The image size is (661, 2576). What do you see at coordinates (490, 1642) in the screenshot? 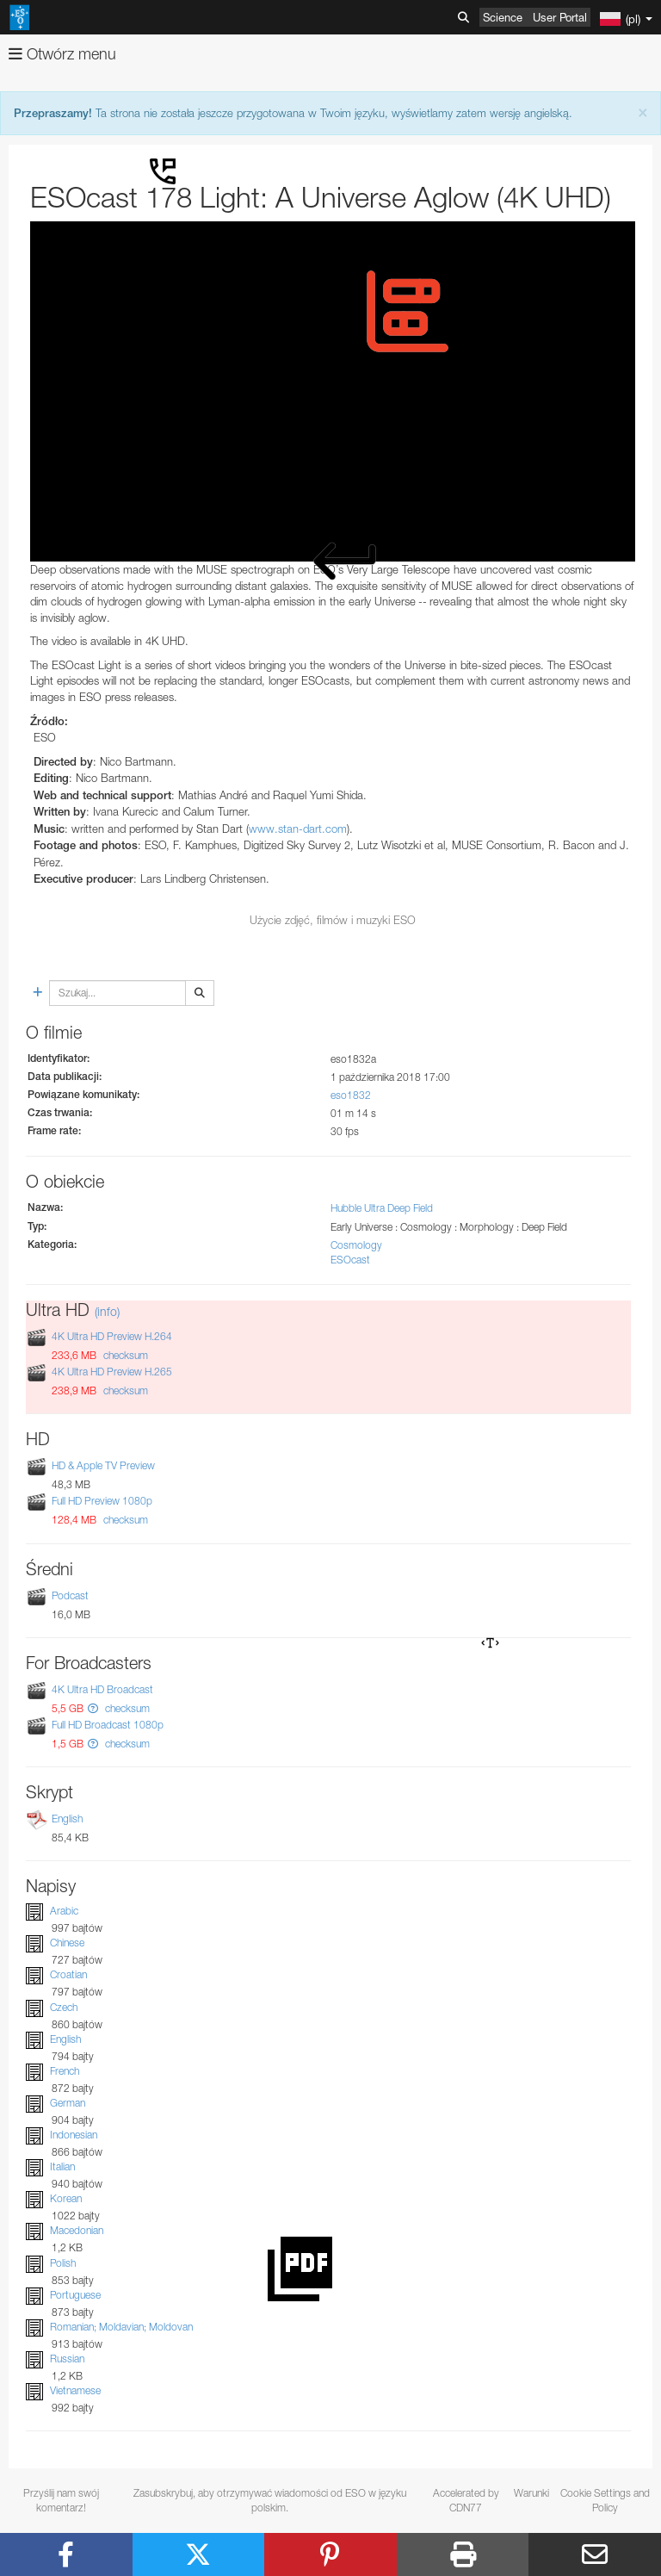
I see `represents a function or method parameter` at bounding box center [490, 1642].